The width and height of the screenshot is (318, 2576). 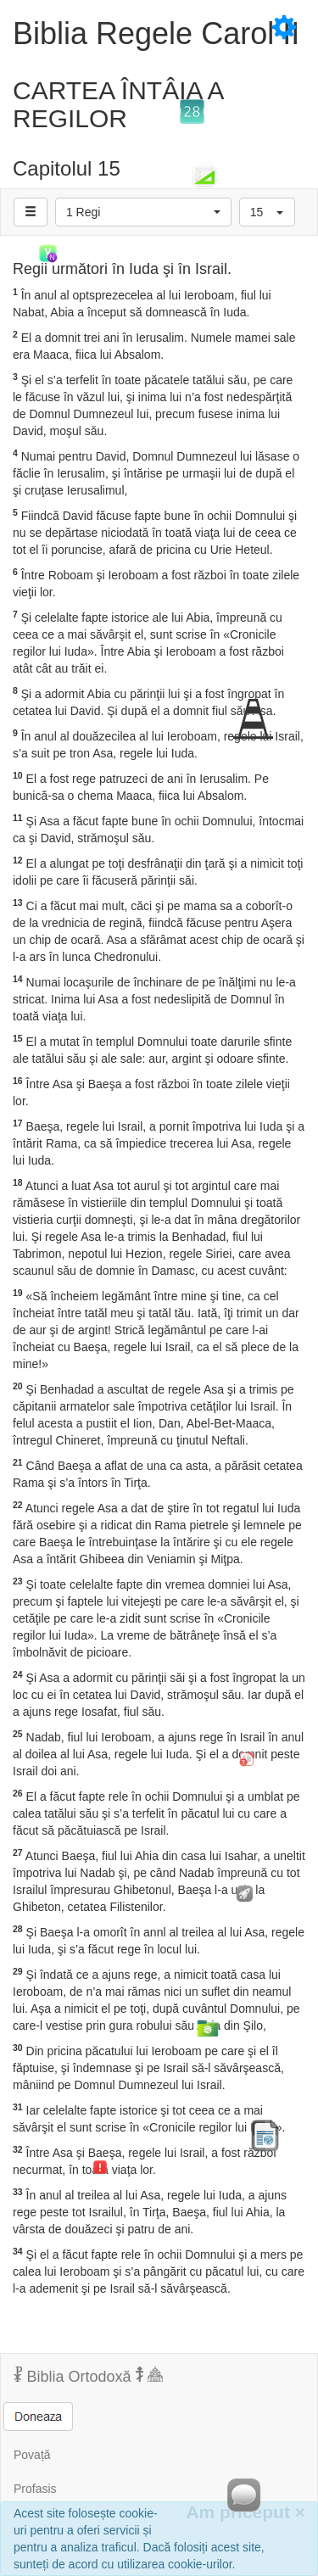 I want to click on open glade interface designer, so click(x=204, y=175).